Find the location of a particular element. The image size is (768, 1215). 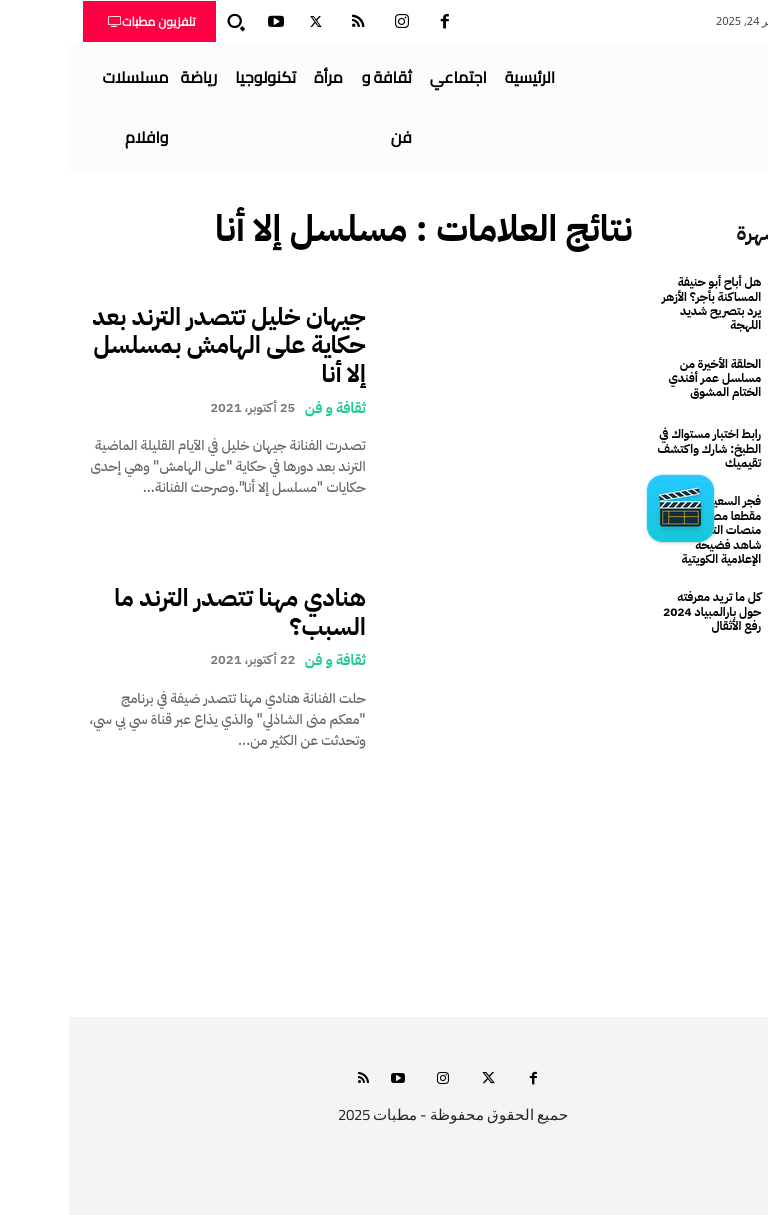

open losslesscut video editing app is located at coordinates (680, 508).